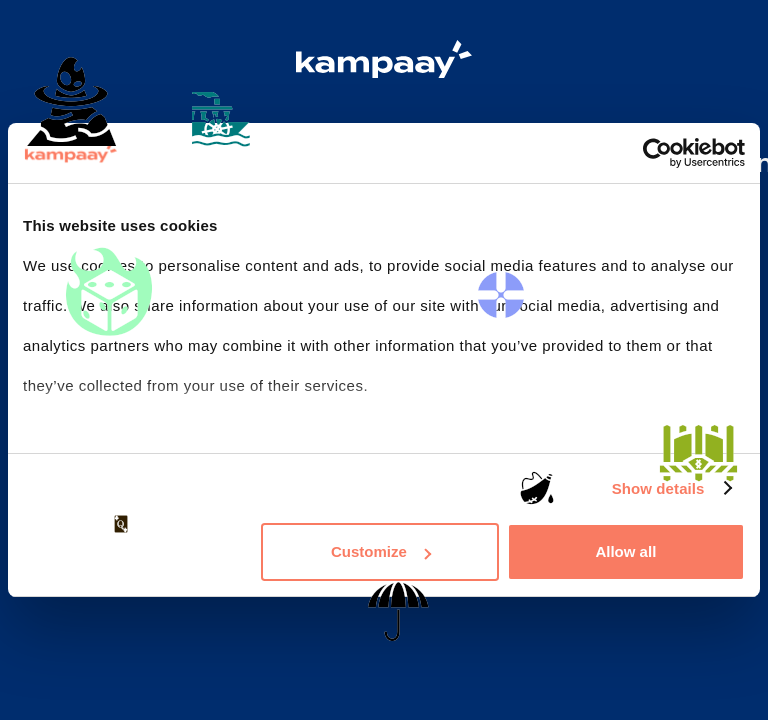 This screenshot has height=720, width=768. Describe the element at coordinates (537, 488) in the screenshot. I see `equip or use waterskin item` at that location.